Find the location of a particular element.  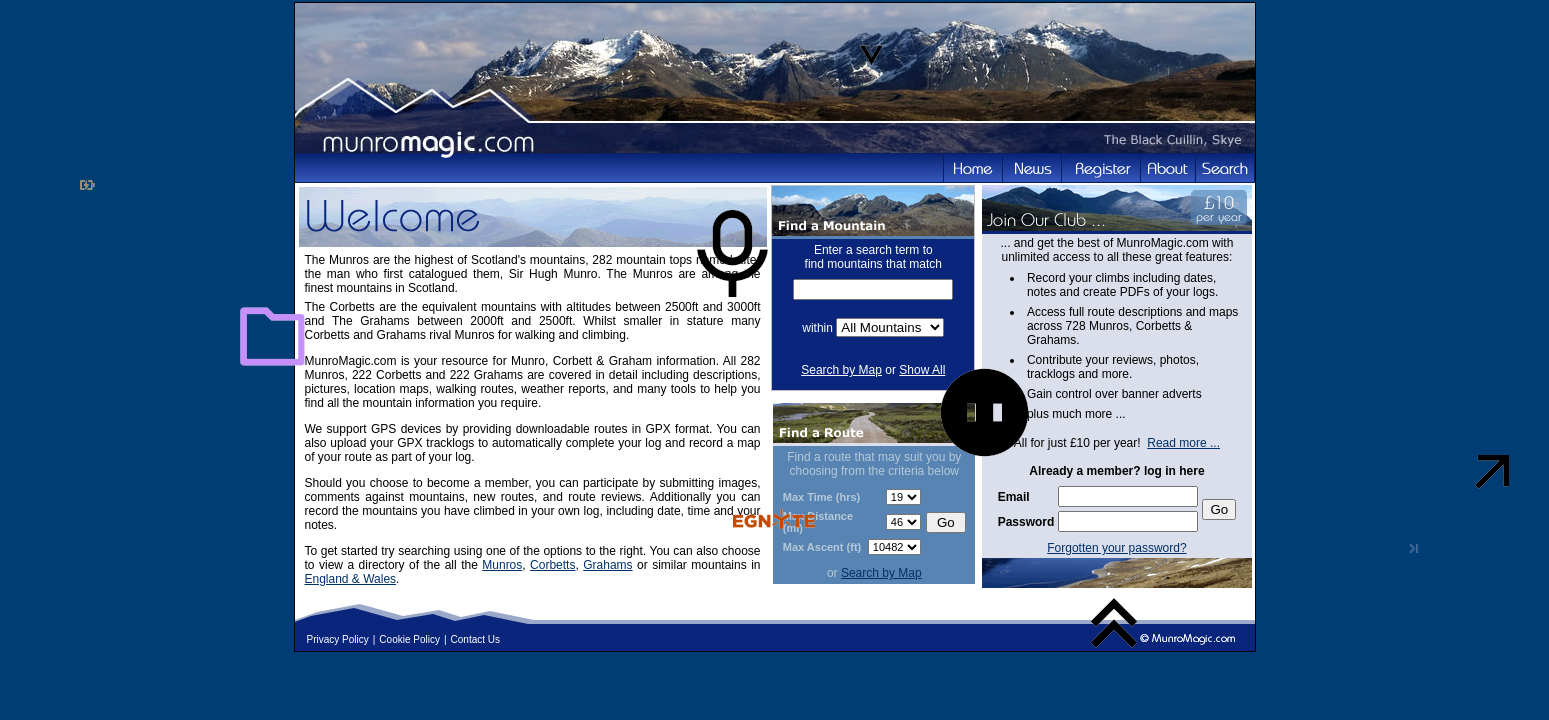

electrical outlet or power source indicator is located at coordinates (984, 412).